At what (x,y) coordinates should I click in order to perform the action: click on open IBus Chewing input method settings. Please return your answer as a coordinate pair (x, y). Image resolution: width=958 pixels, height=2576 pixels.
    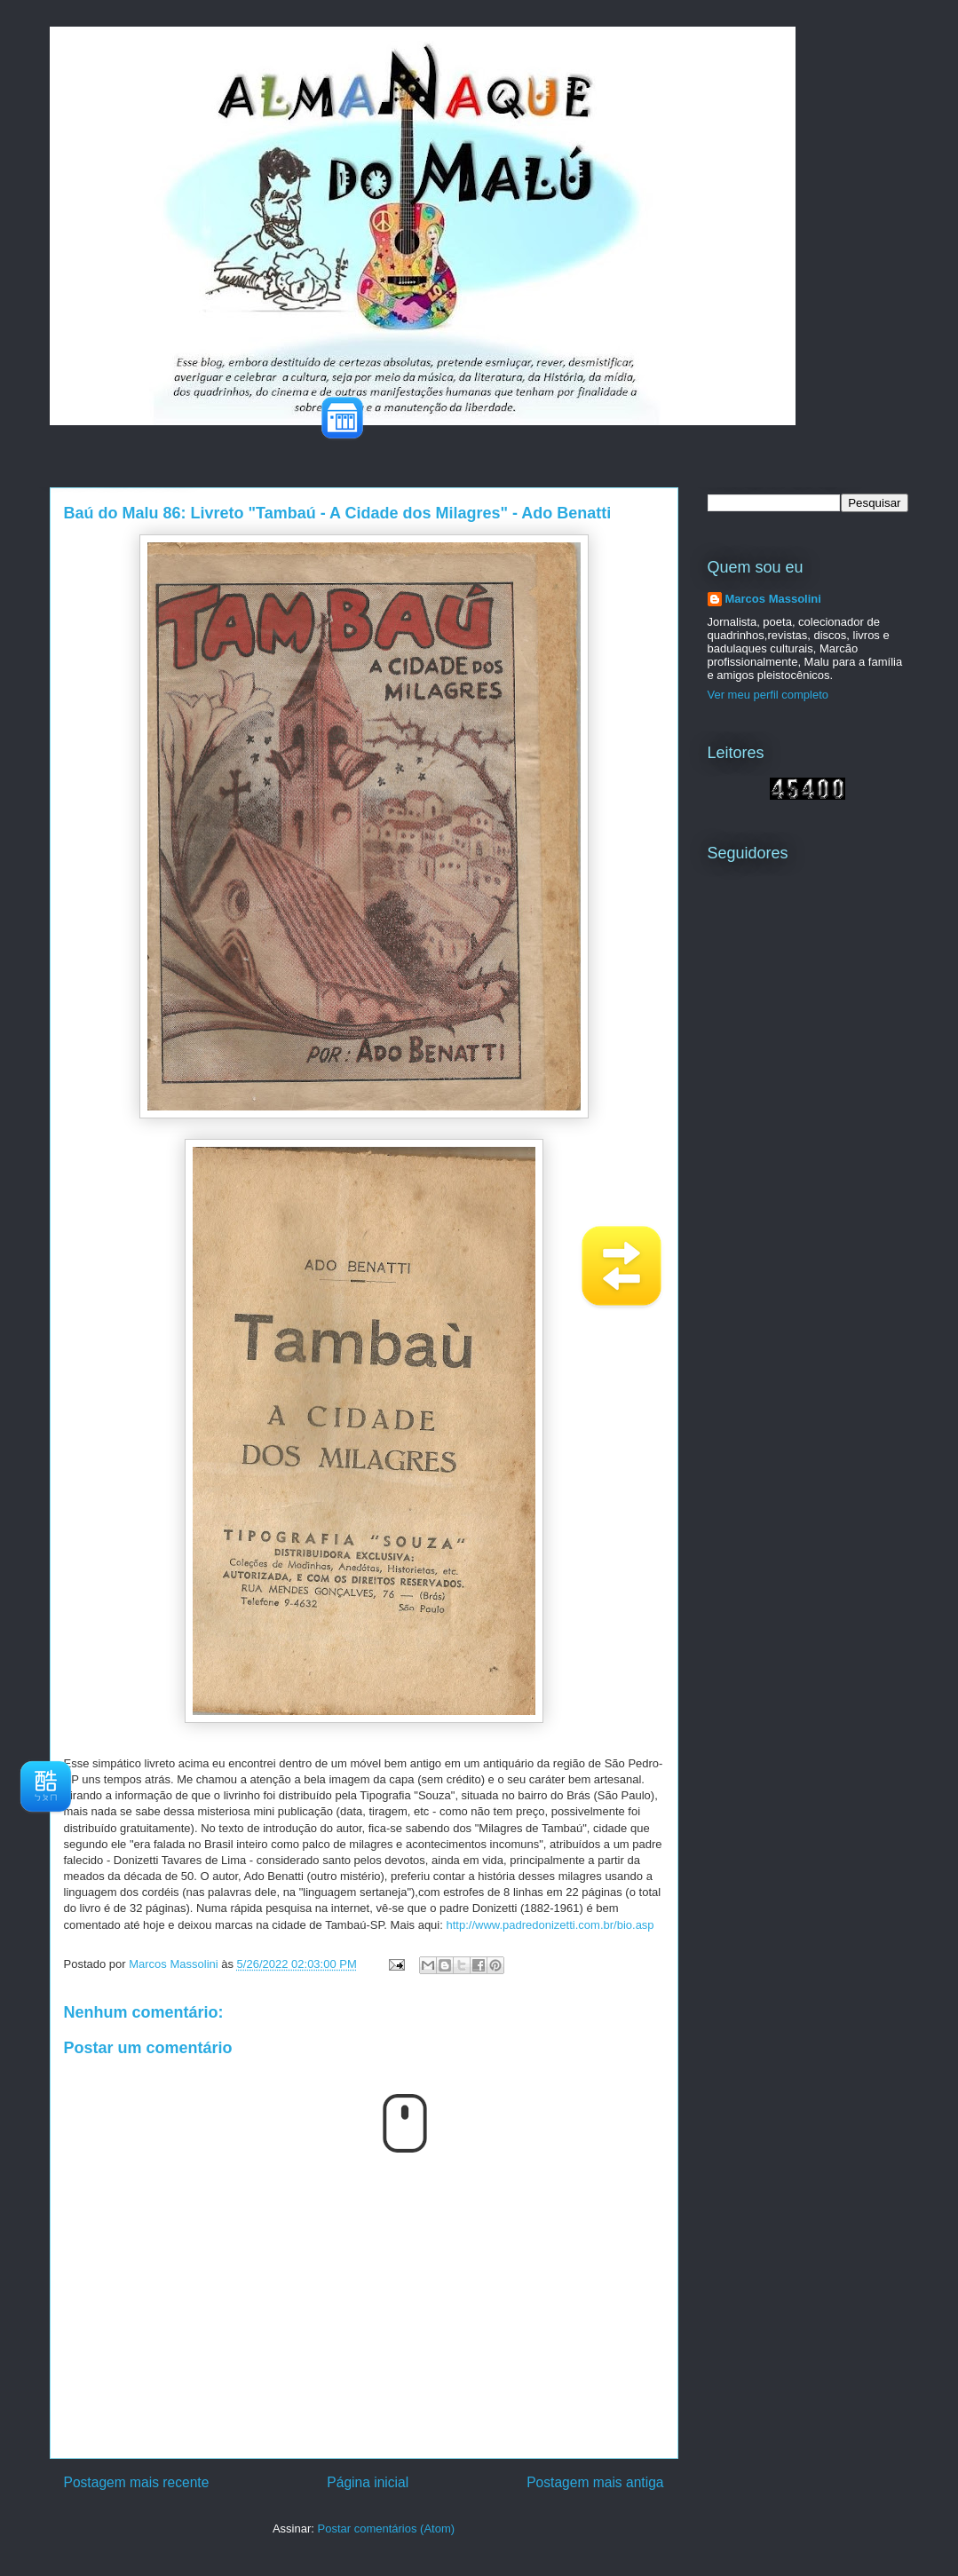
    Looking at the image, I should click on (45, 1786).